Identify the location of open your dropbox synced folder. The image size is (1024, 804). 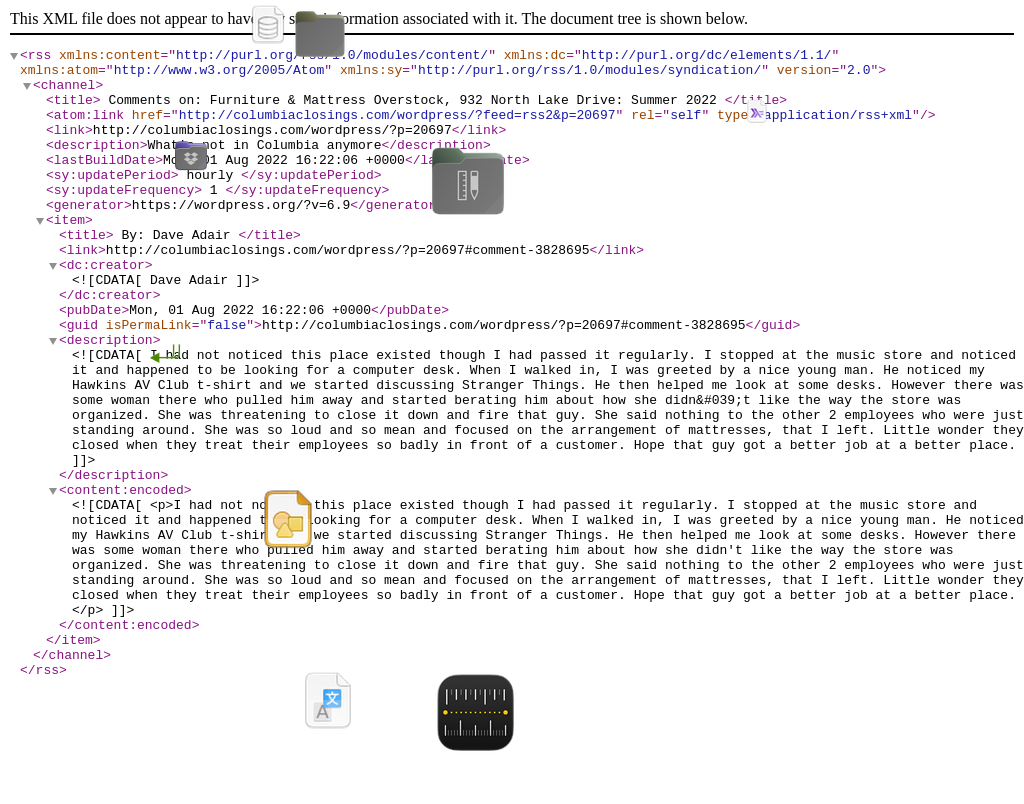
(191, 155).